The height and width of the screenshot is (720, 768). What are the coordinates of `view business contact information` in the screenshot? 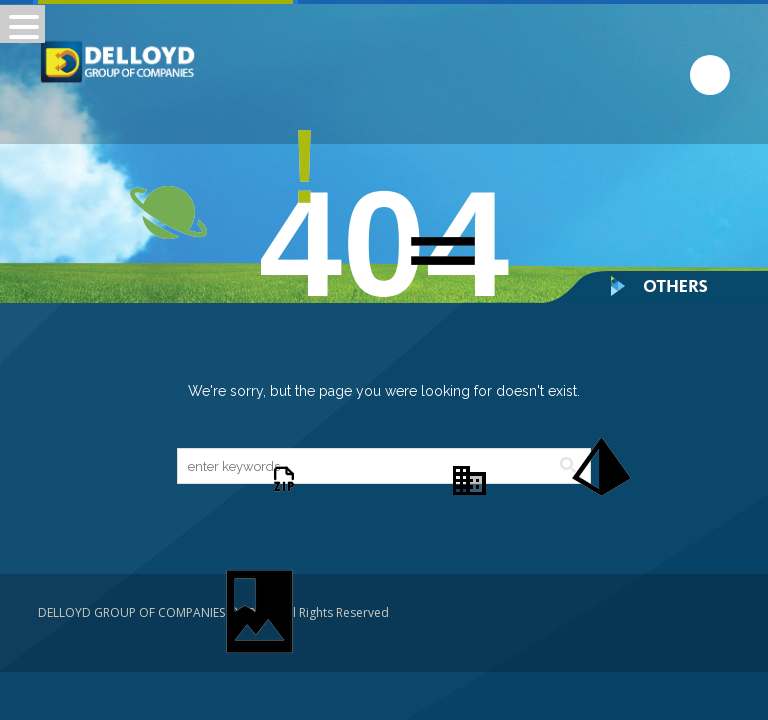 It's located at (469, 480).